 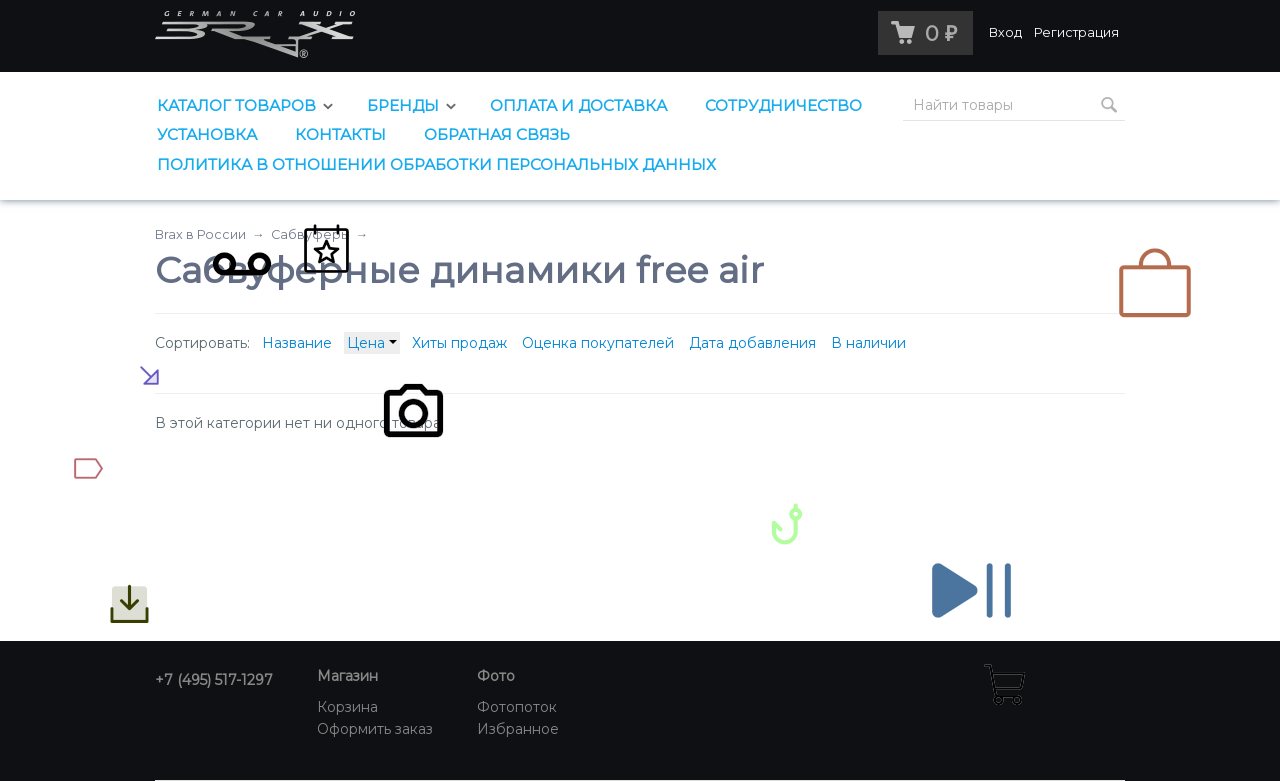 What do you see at coordinates (129, 605) in the screenshot?
I see `download a file to your device` at bounding box center [129, 605].